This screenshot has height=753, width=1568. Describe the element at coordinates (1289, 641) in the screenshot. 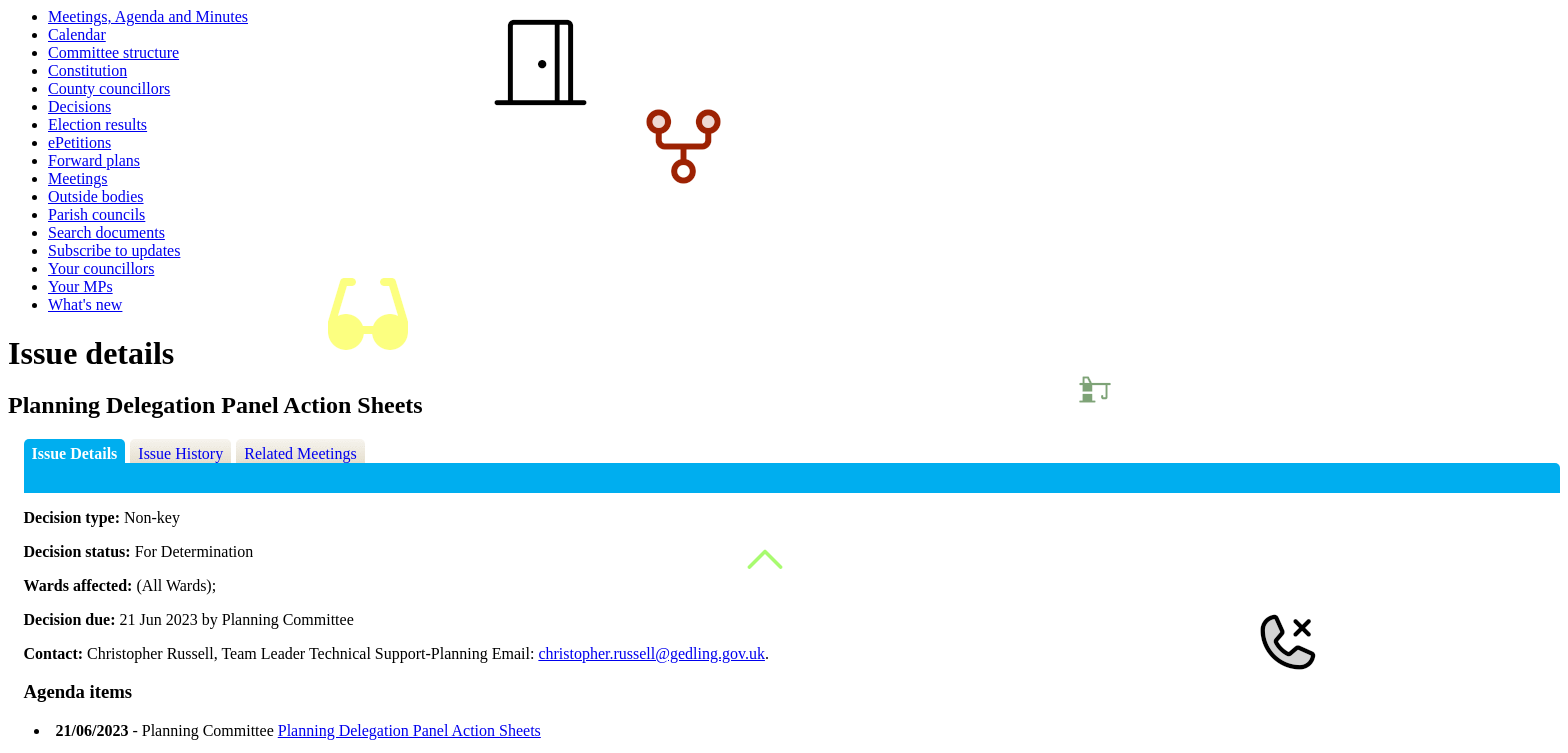

I see `end or decline a phone call` at that location.